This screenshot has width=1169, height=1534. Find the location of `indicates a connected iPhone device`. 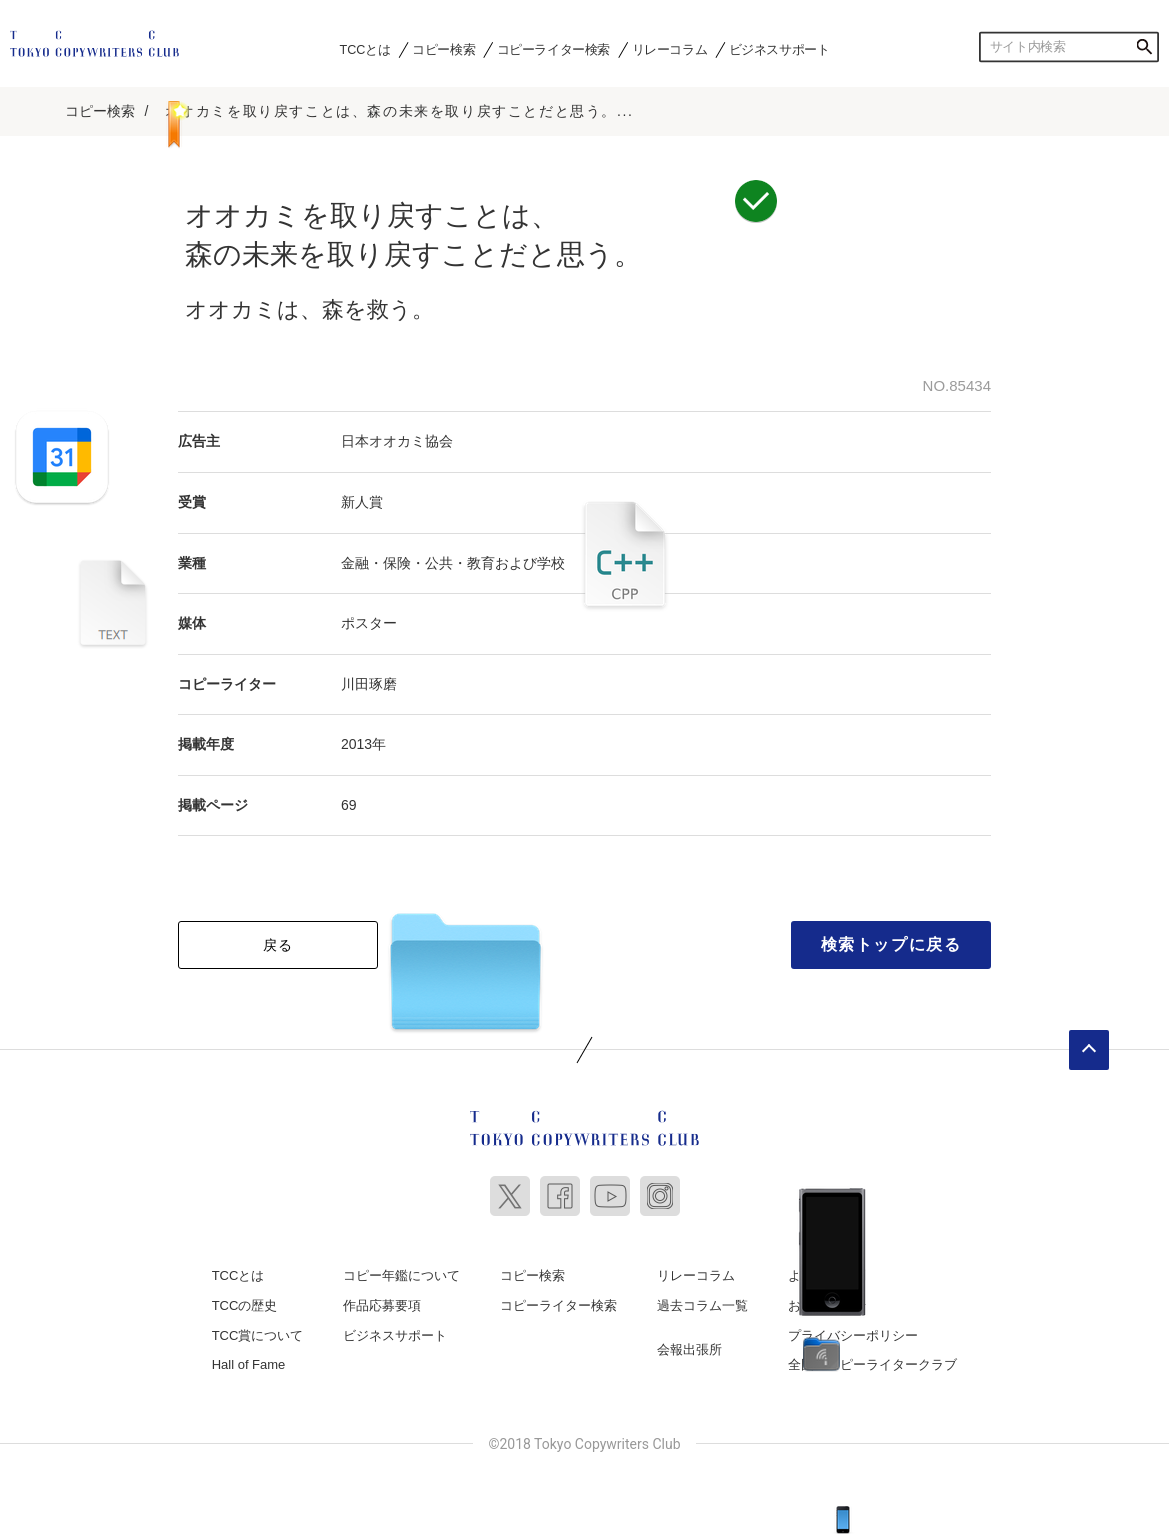

indicates a connected iPhone device is located at coordinates (843, 1520).